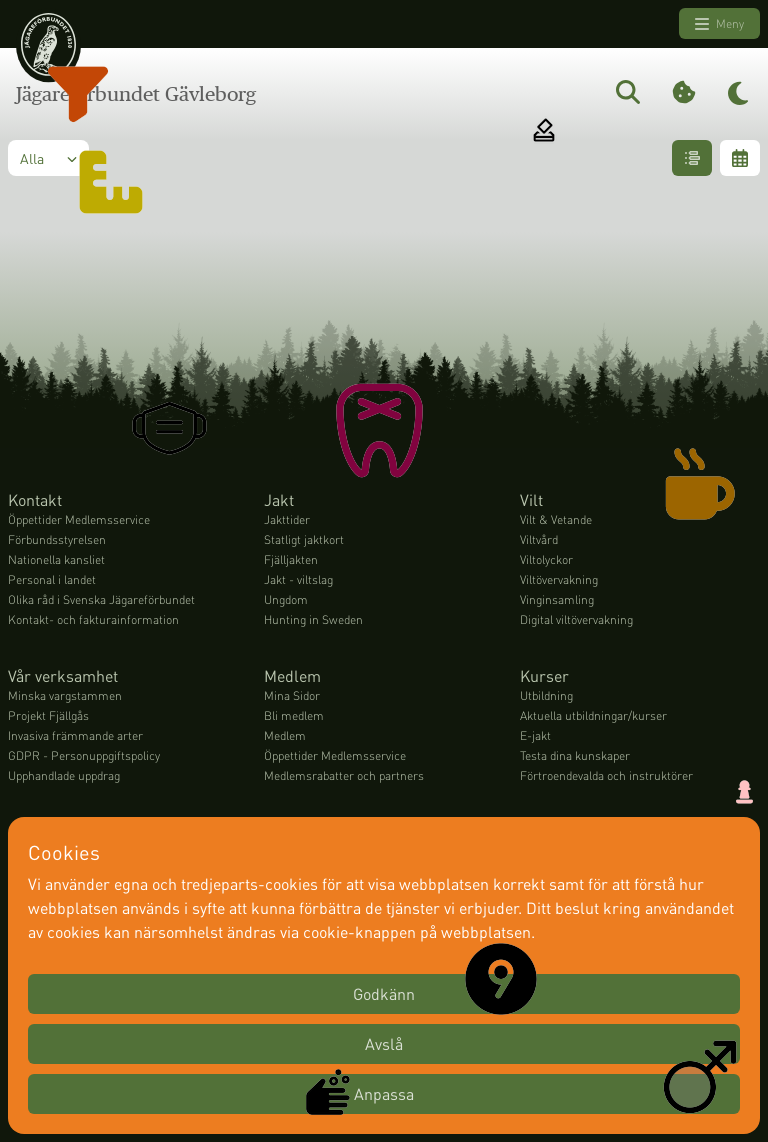 Image resolution: width=768 pixels, height=1142 pixels. What do you see at coordinates (329, 1092) in the screenshot?
I see `hand washing or hygiene reminder` at bounding box center [329, 1092].